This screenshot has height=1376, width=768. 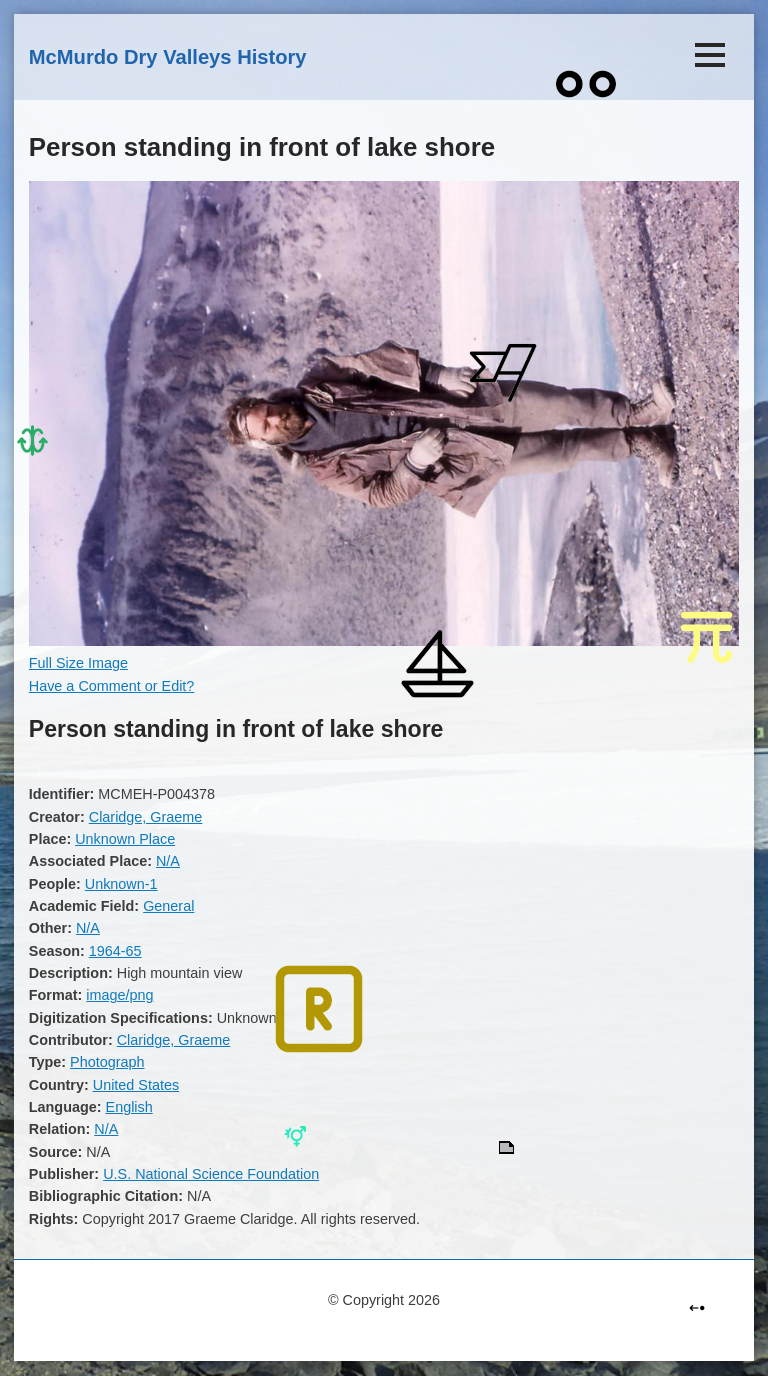 I want to click on access sailing or boating activities, so click(x=437, y=668).